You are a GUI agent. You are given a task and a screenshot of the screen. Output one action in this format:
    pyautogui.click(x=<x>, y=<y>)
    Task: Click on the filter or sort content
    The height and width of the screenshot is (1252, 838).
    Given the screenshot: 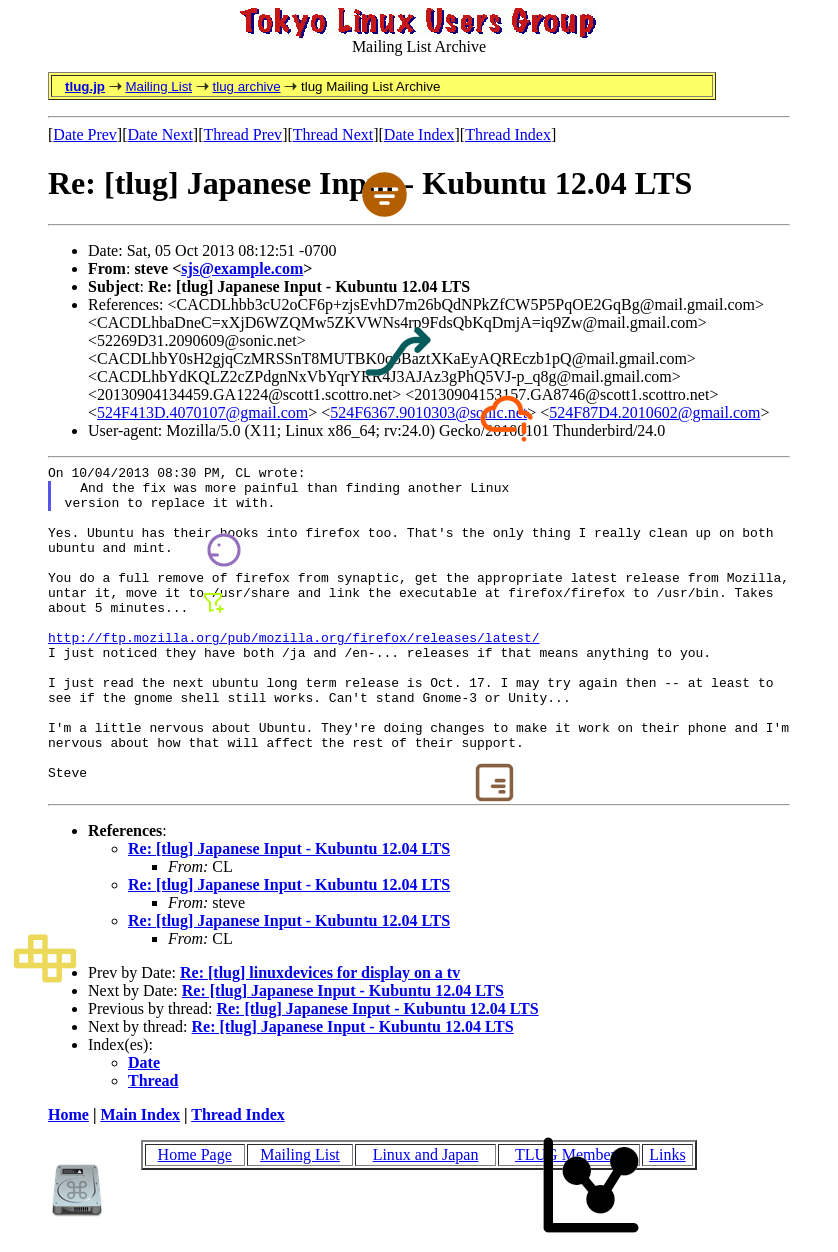 What is the action you would take?
    pyautogui.click(x=384, y=194)
    